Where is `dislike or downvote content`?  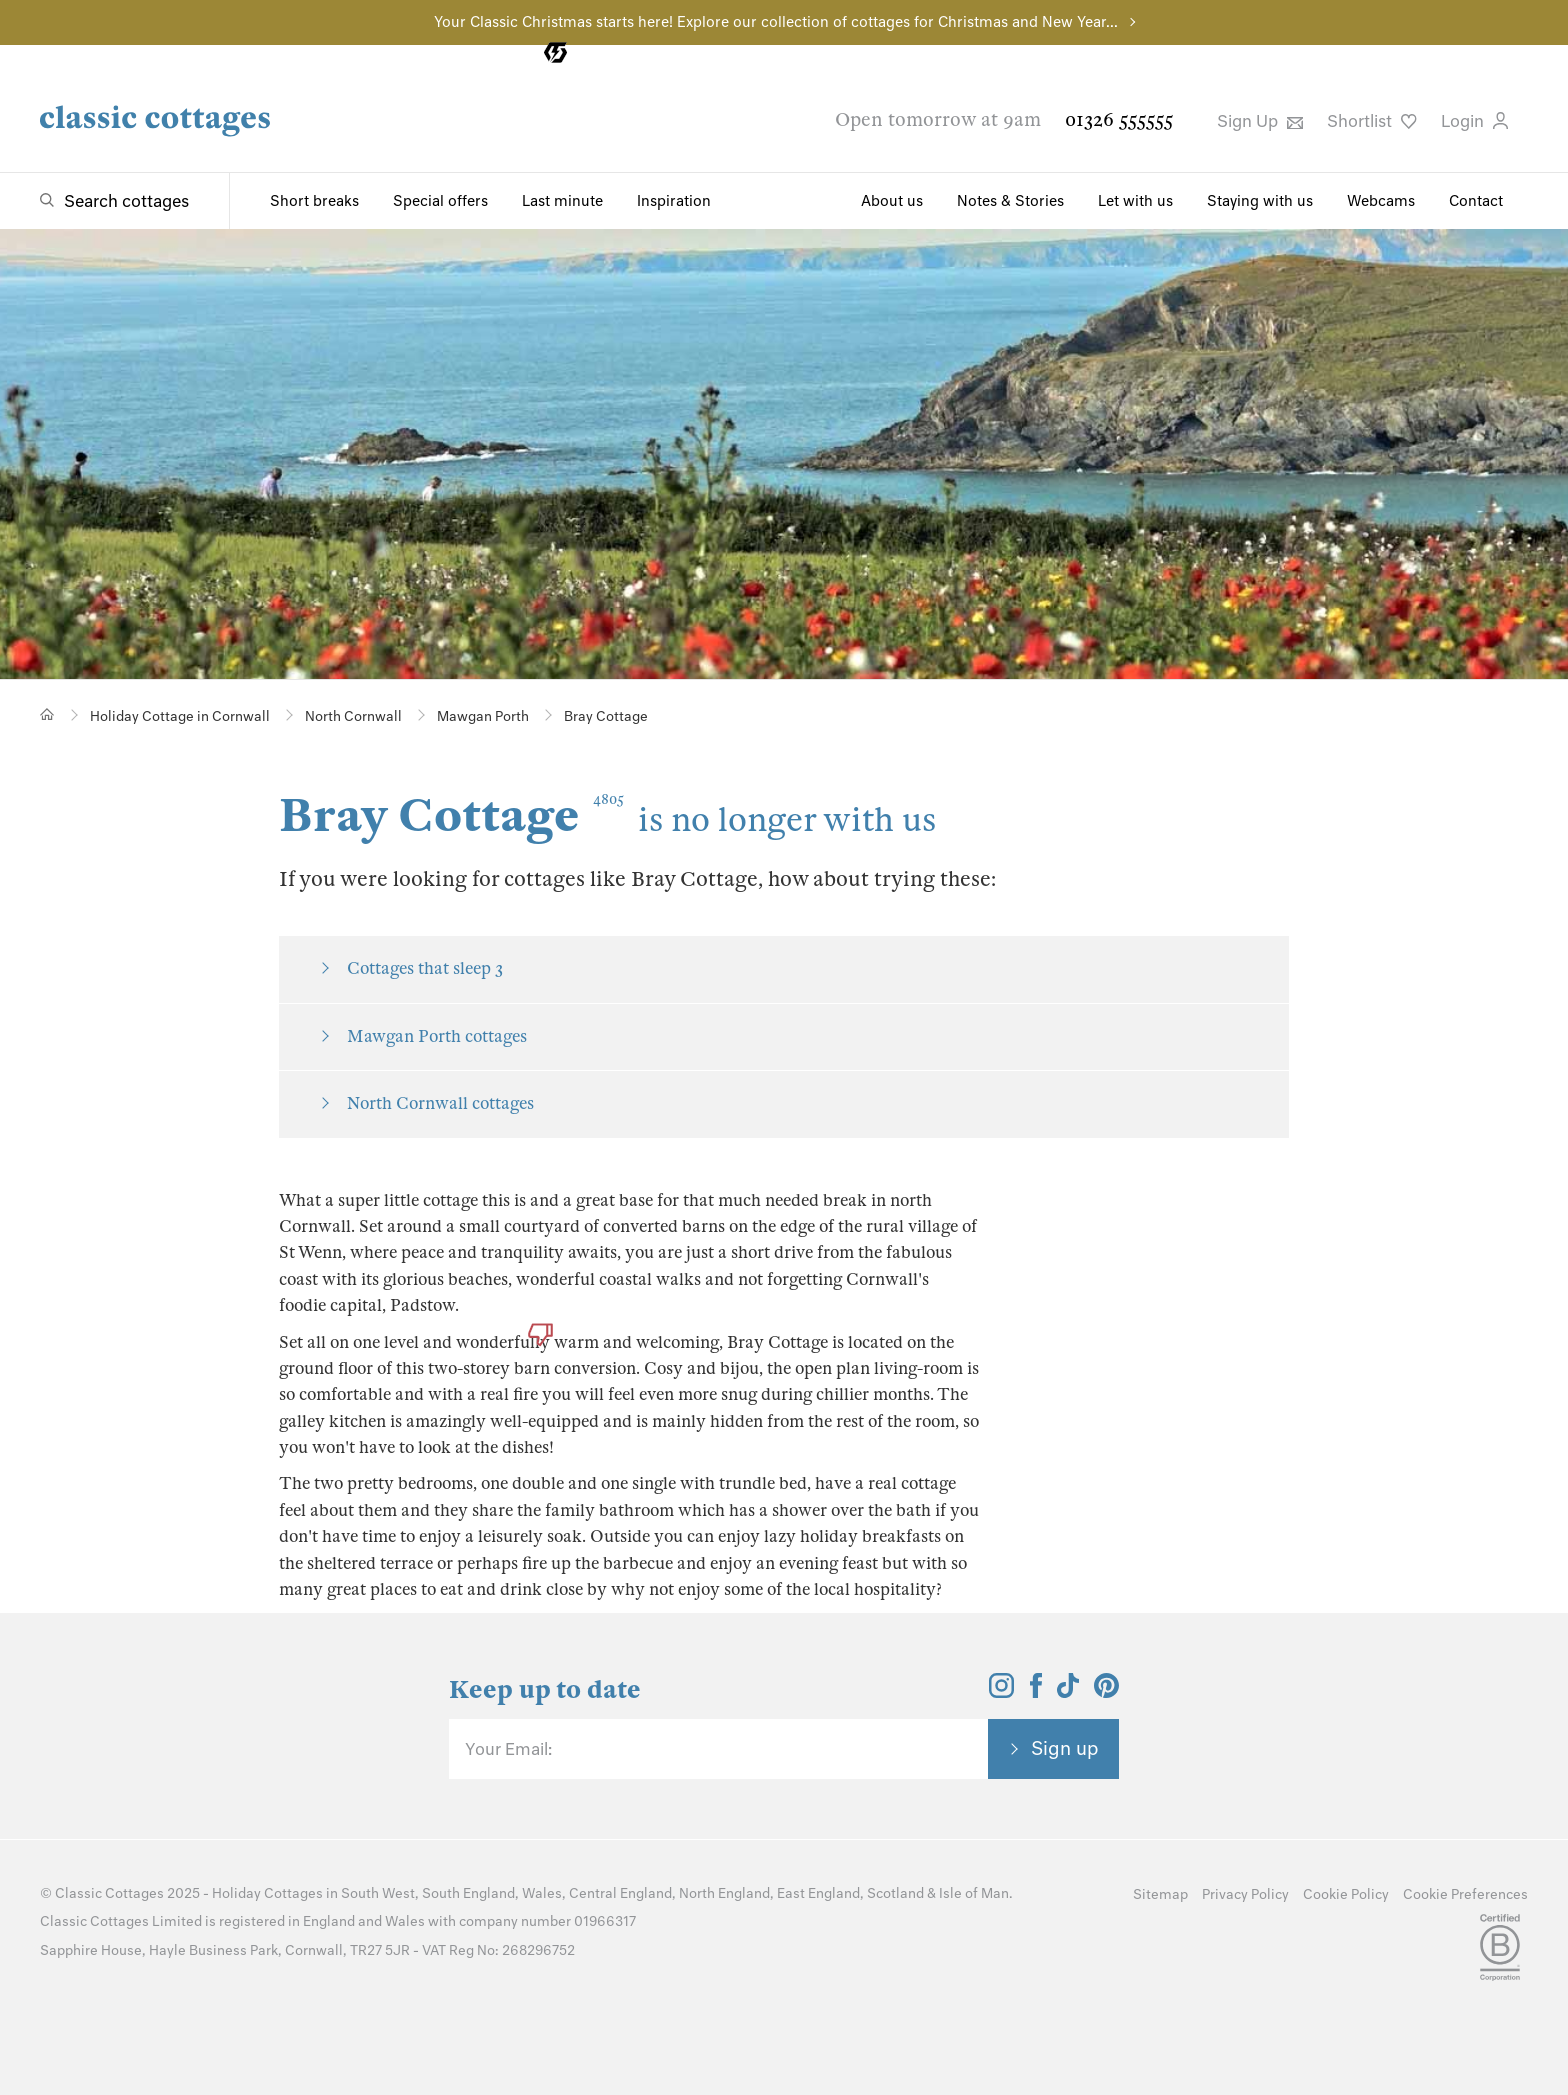 dislike or downvote content is located at coordinates (540, 1333).